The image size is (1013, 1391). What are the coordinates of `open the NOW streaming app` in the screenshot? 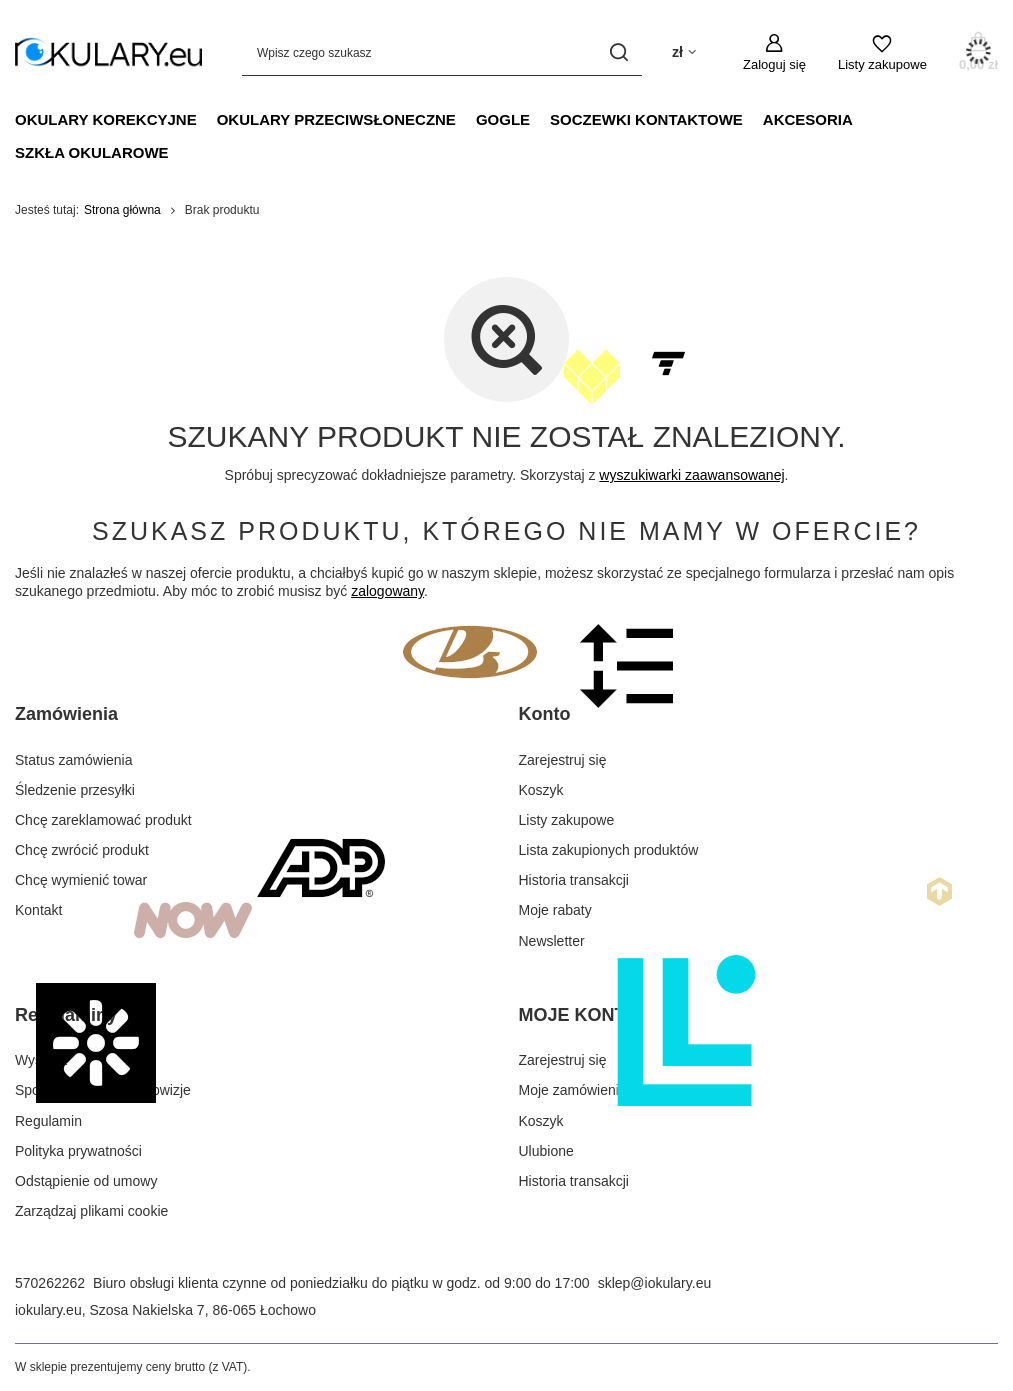 It's located at (193, 920).